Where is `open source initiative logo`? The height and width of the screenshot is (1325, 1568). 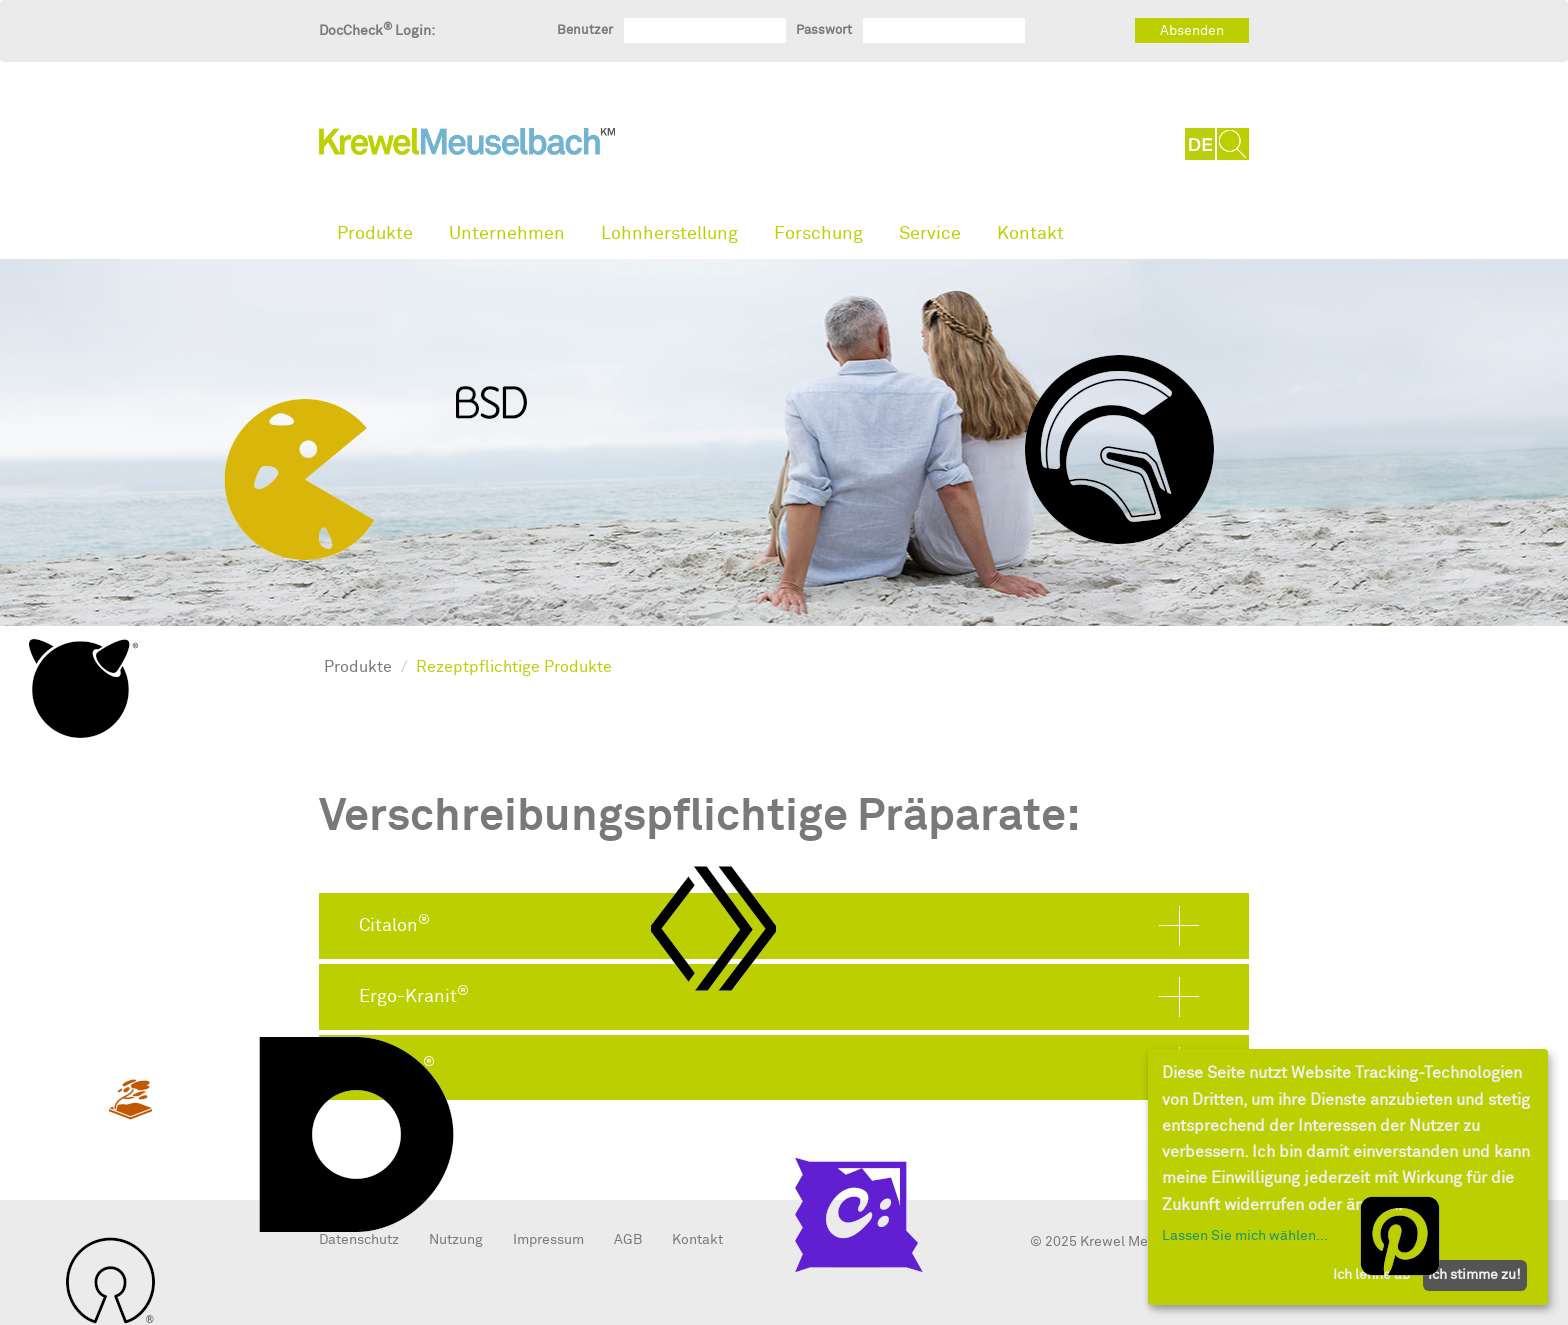 open source initiative logo is located at coordinates (110, 1280).